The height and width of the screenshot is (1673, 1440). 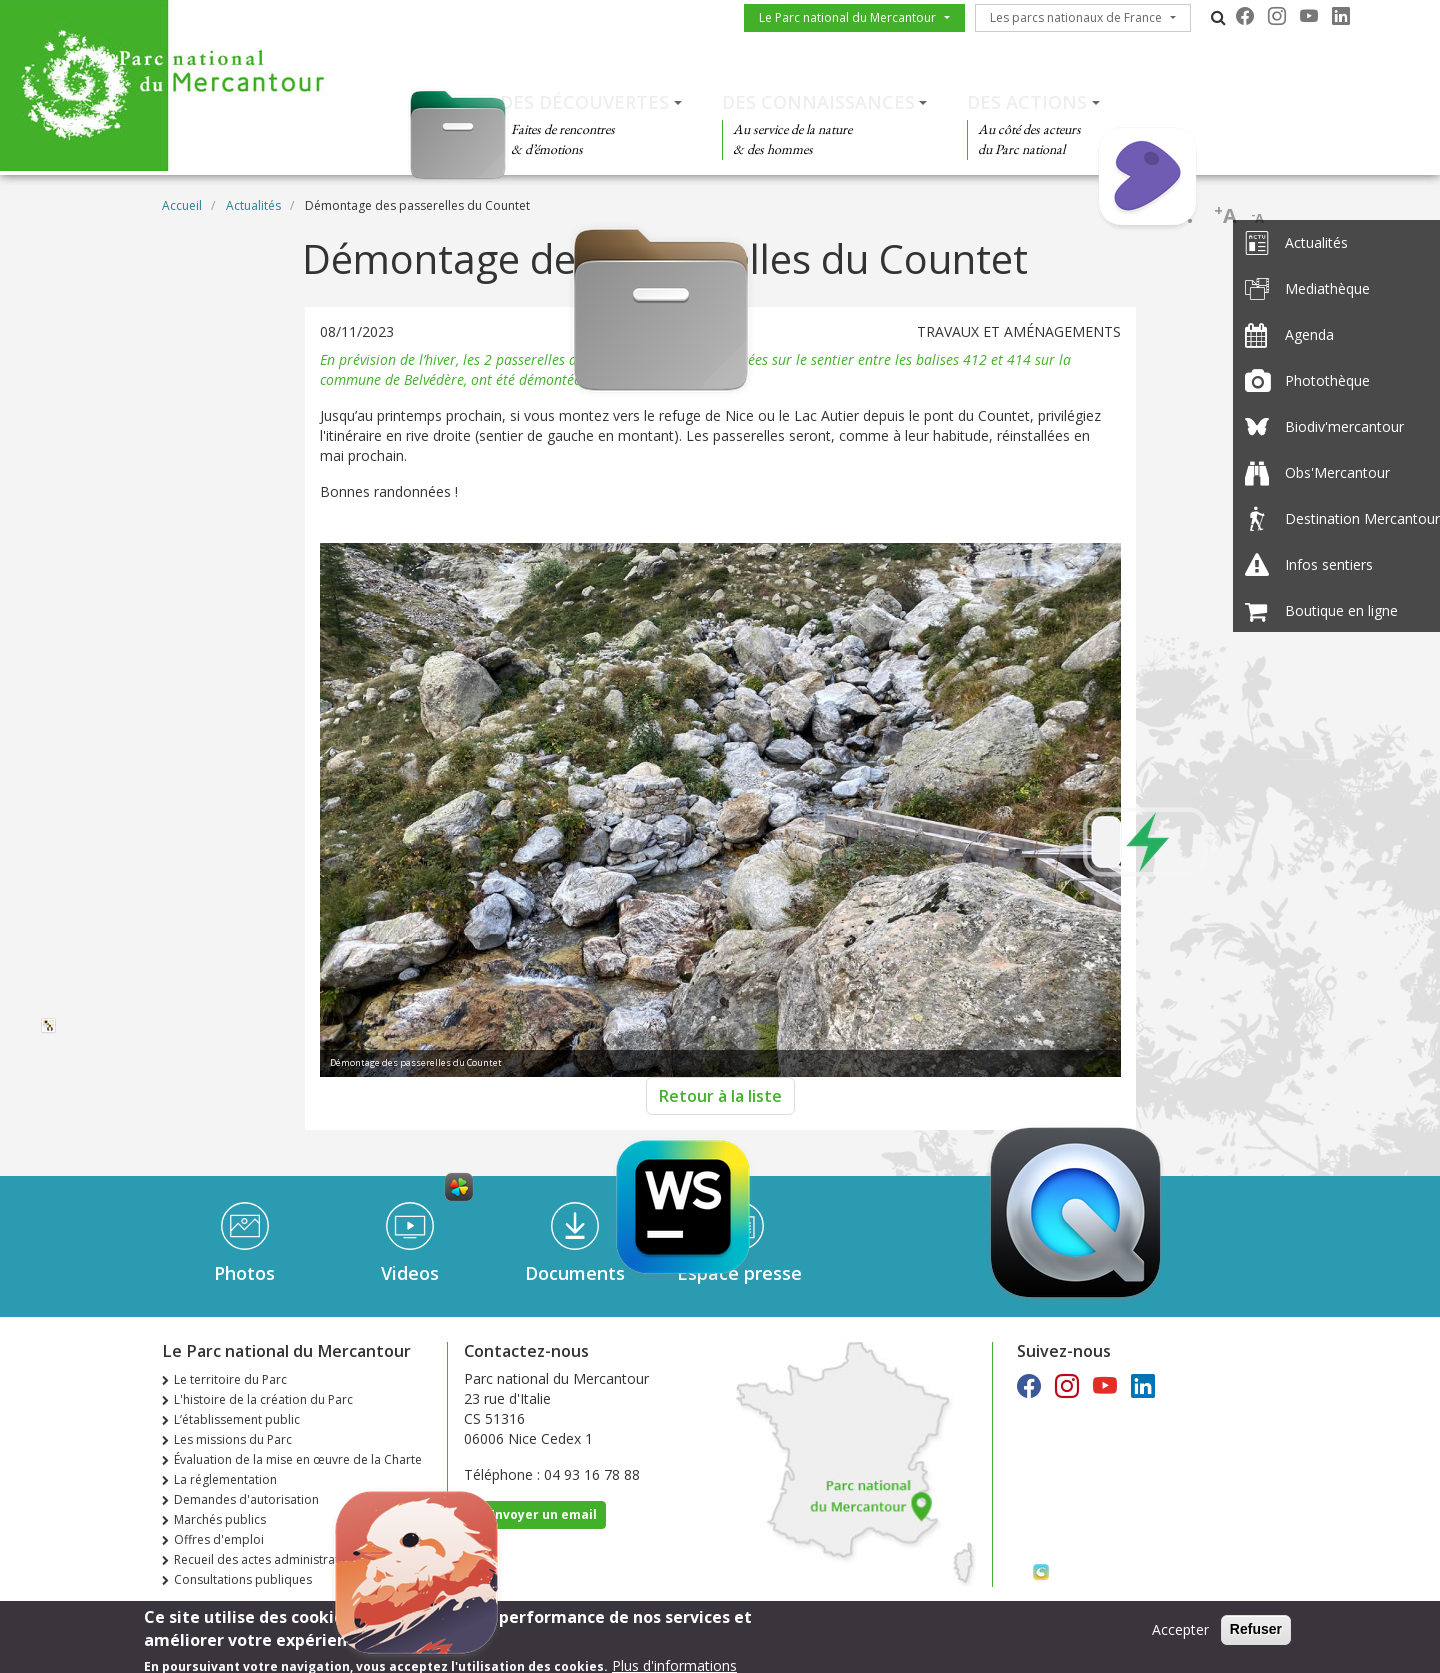 What do you see at coordinates (458, 135) in the screenshot?
I see `open the file manager` at bounding box center [458, 135].